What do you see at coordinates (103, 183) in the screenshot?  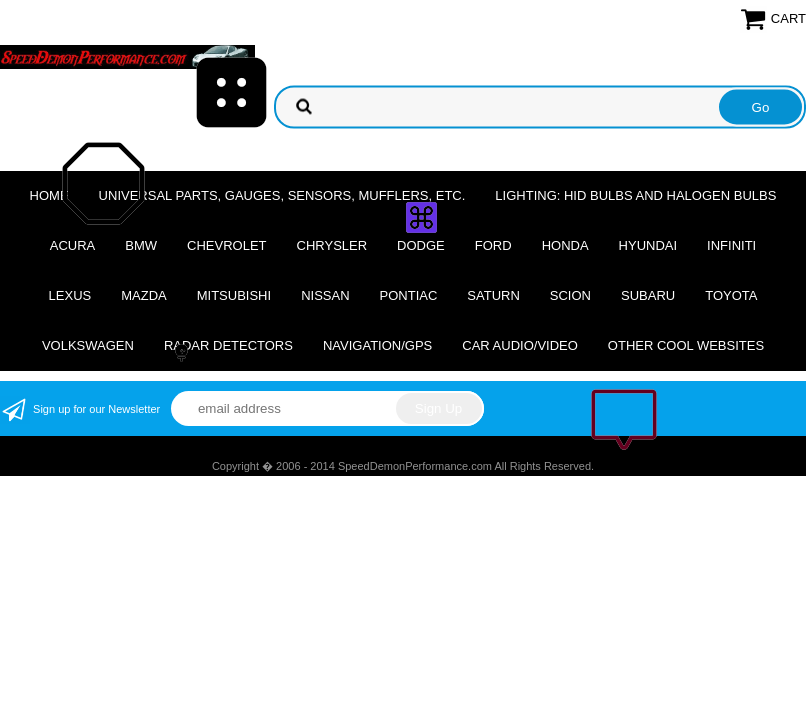 I see `indicates a stop or warning state` at bounding box center [103, 183].